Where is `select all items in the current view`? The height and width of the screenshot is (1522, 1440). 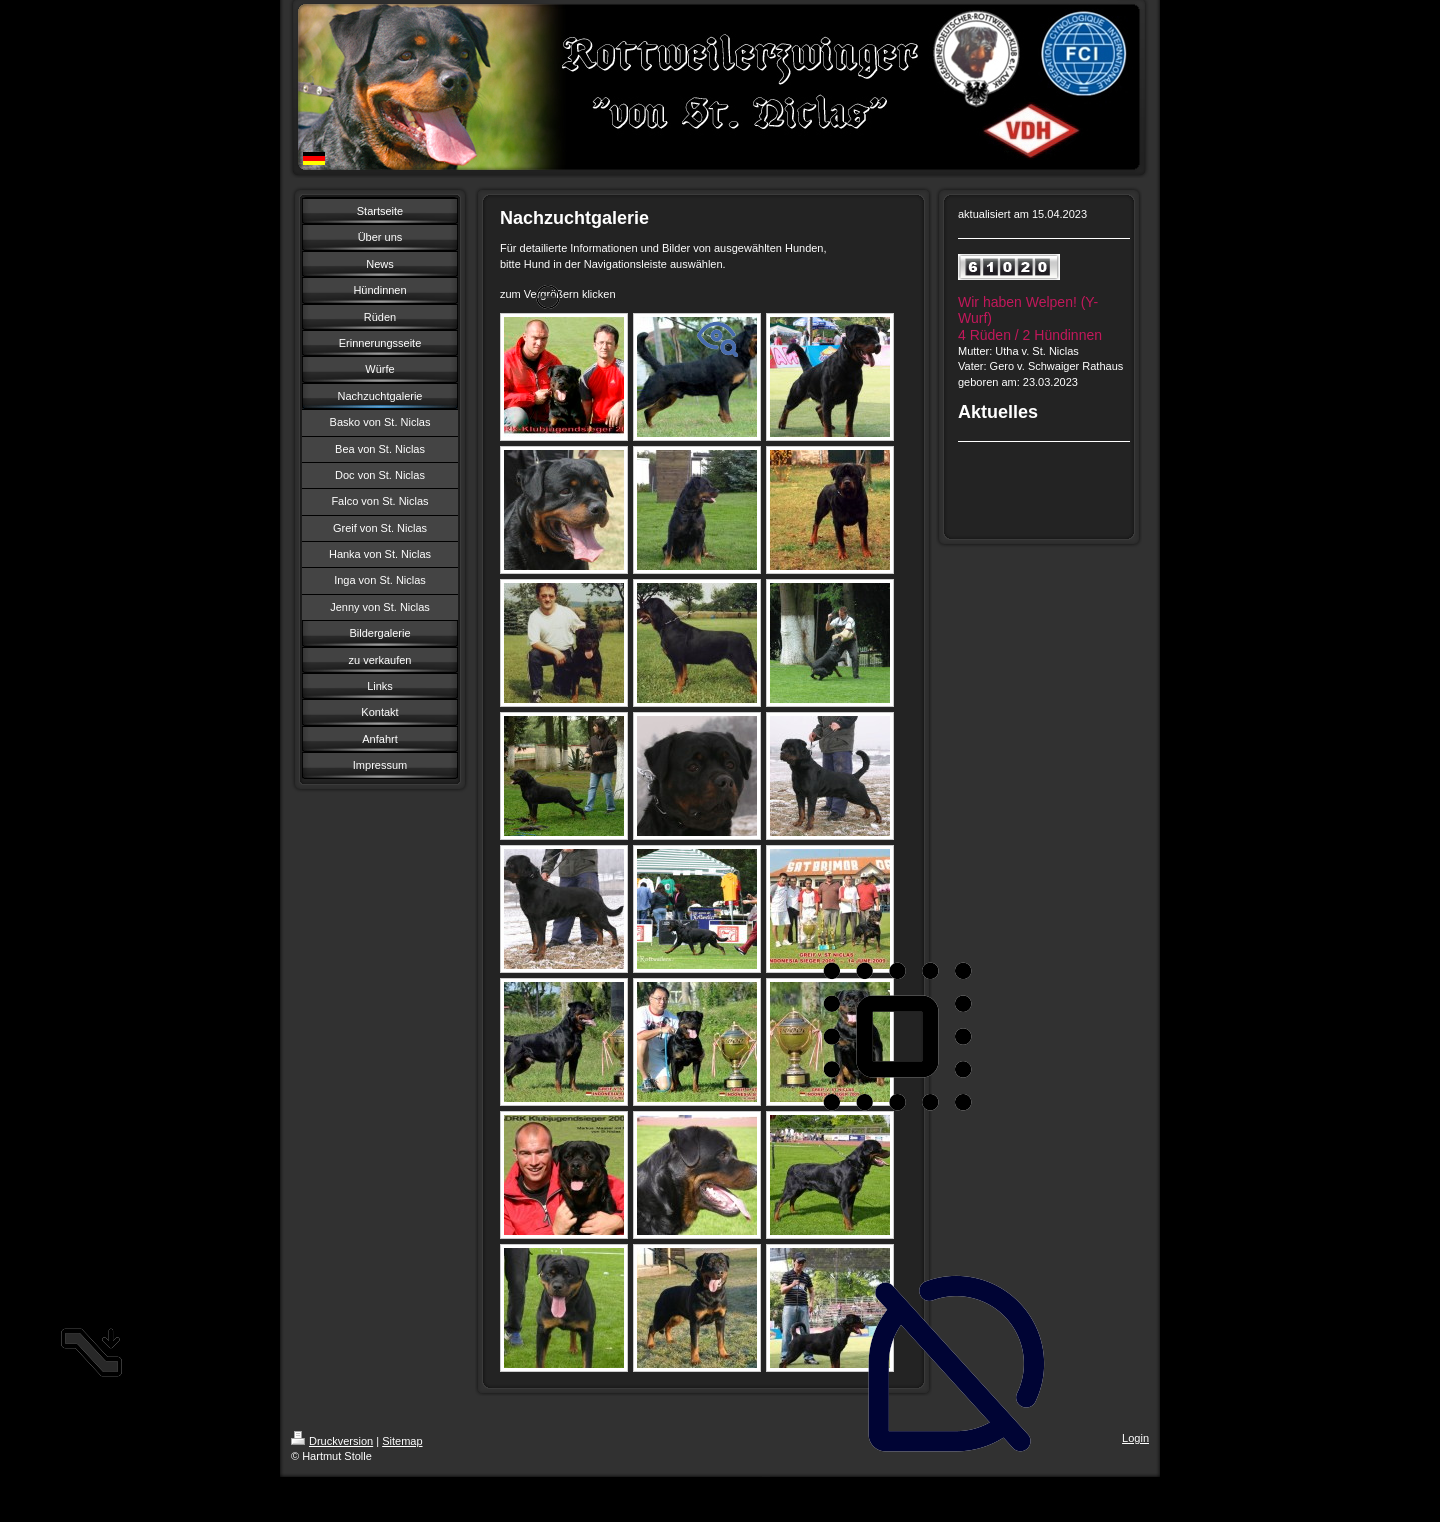 select all items in the current view is located at coordinates (897, 1036).